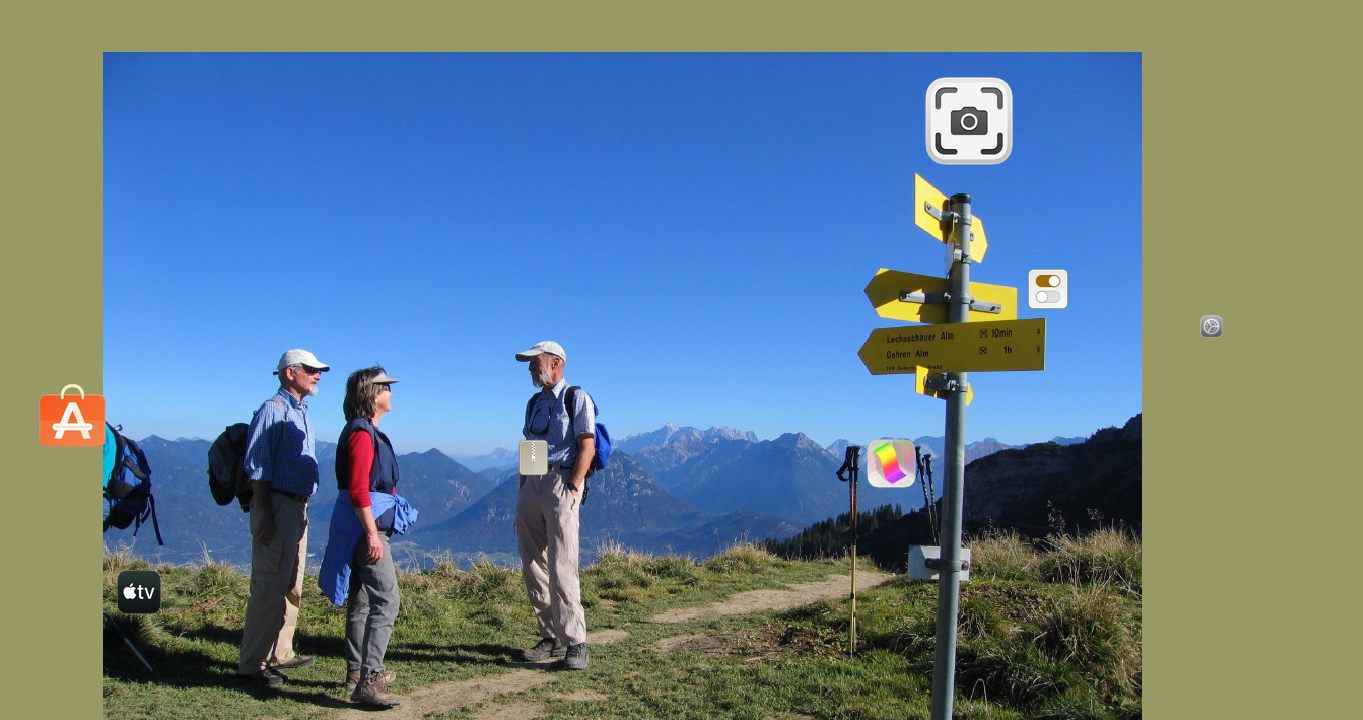 Image resolution: width=1363 pixels, height=720 pixels. I want to click on open the screenshot app, so click(969, 121).